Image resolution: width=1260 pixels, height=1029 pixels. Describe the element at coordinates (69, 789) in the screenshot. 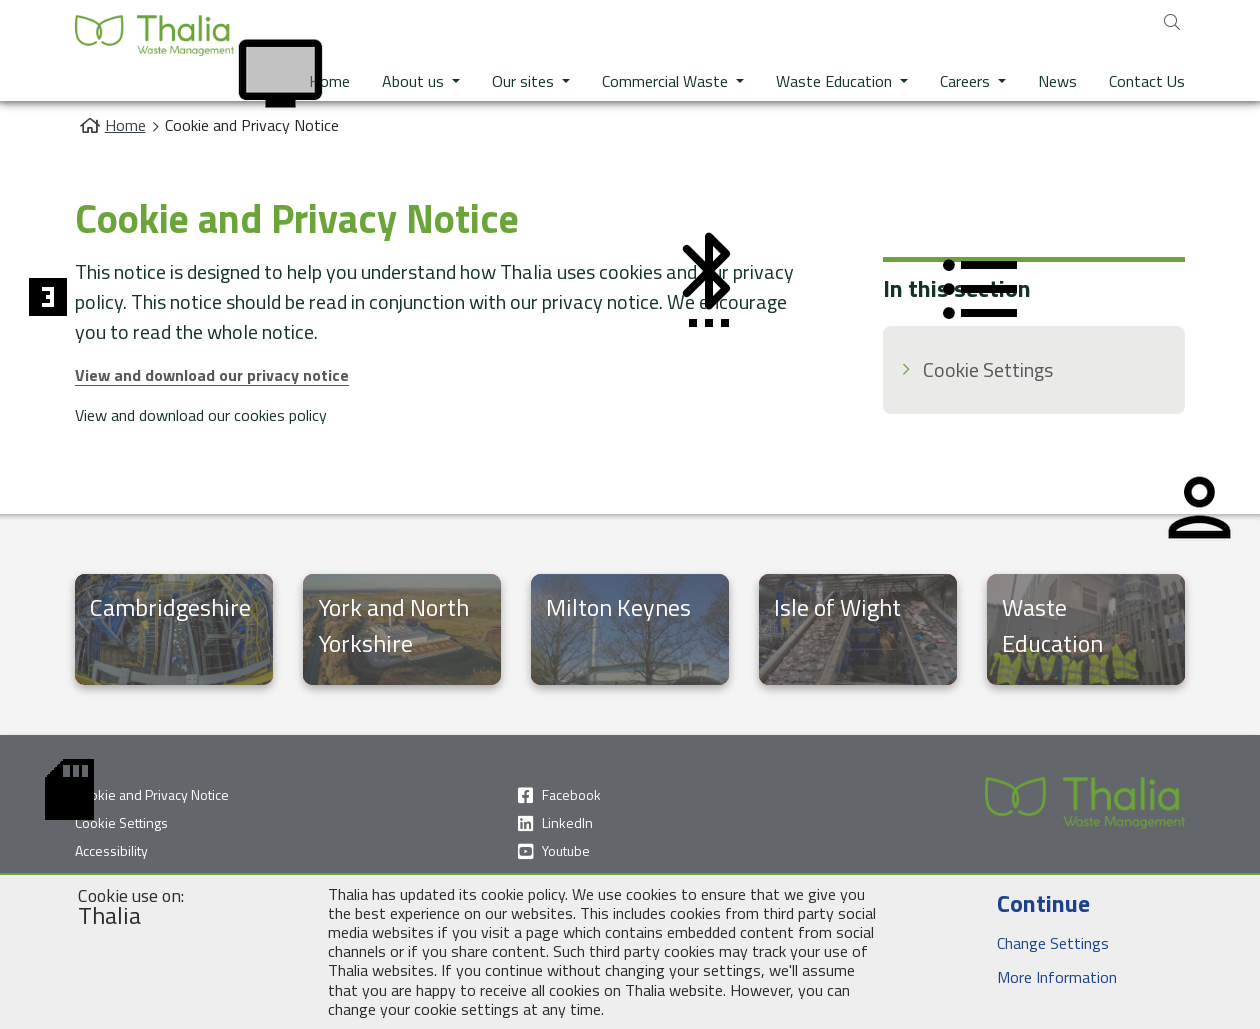

I see `access sd card storage` at that location.